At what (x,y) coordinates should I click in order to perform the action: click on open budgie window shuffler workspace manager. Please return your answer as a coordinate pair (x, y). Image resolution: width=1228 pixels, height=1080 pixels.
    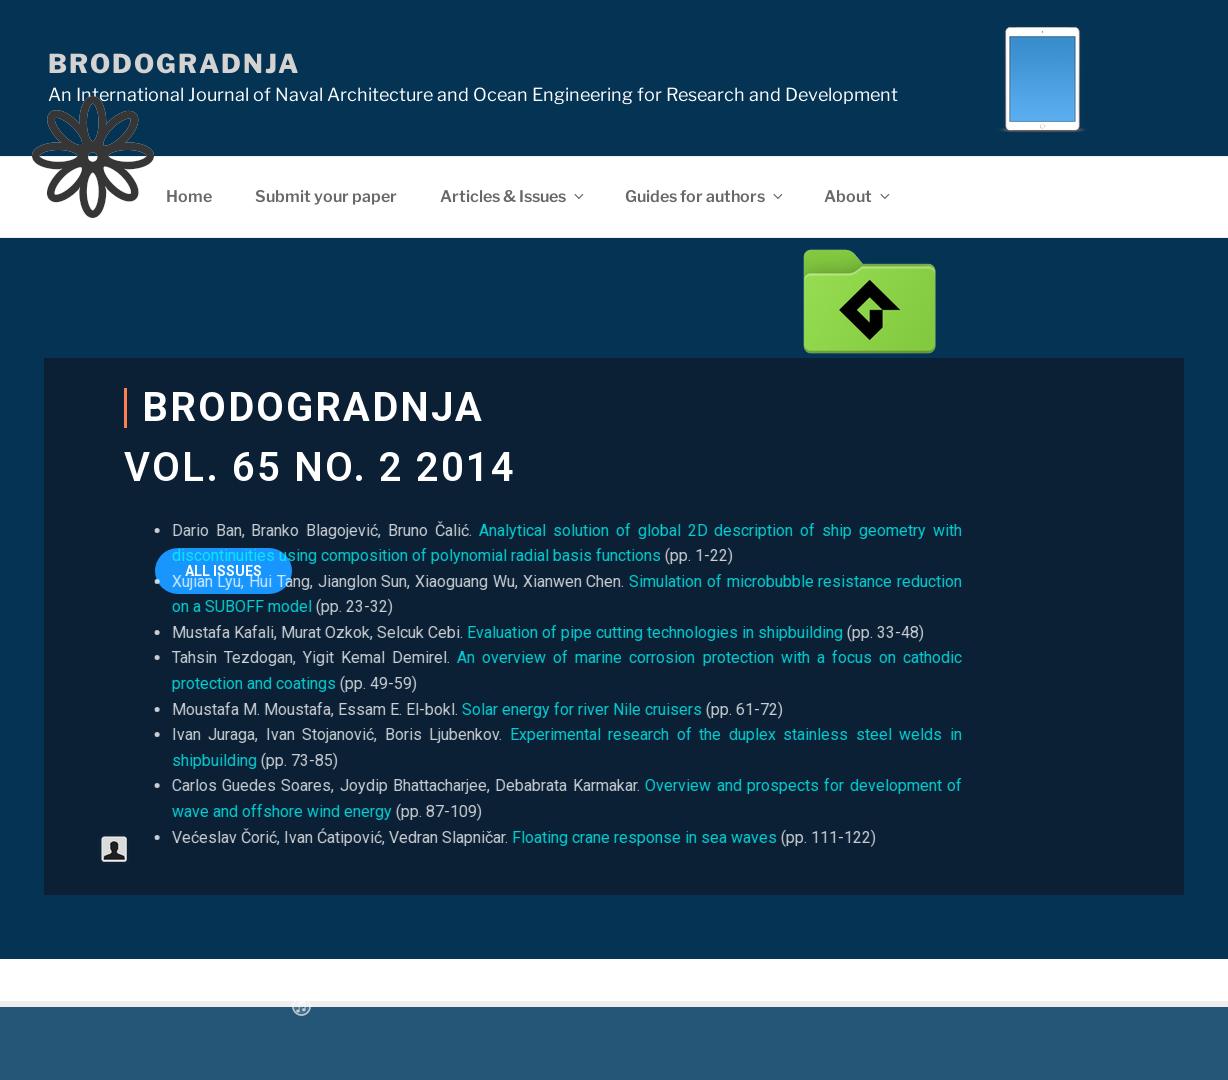
    Looking at the image, I should click on (93, 157).